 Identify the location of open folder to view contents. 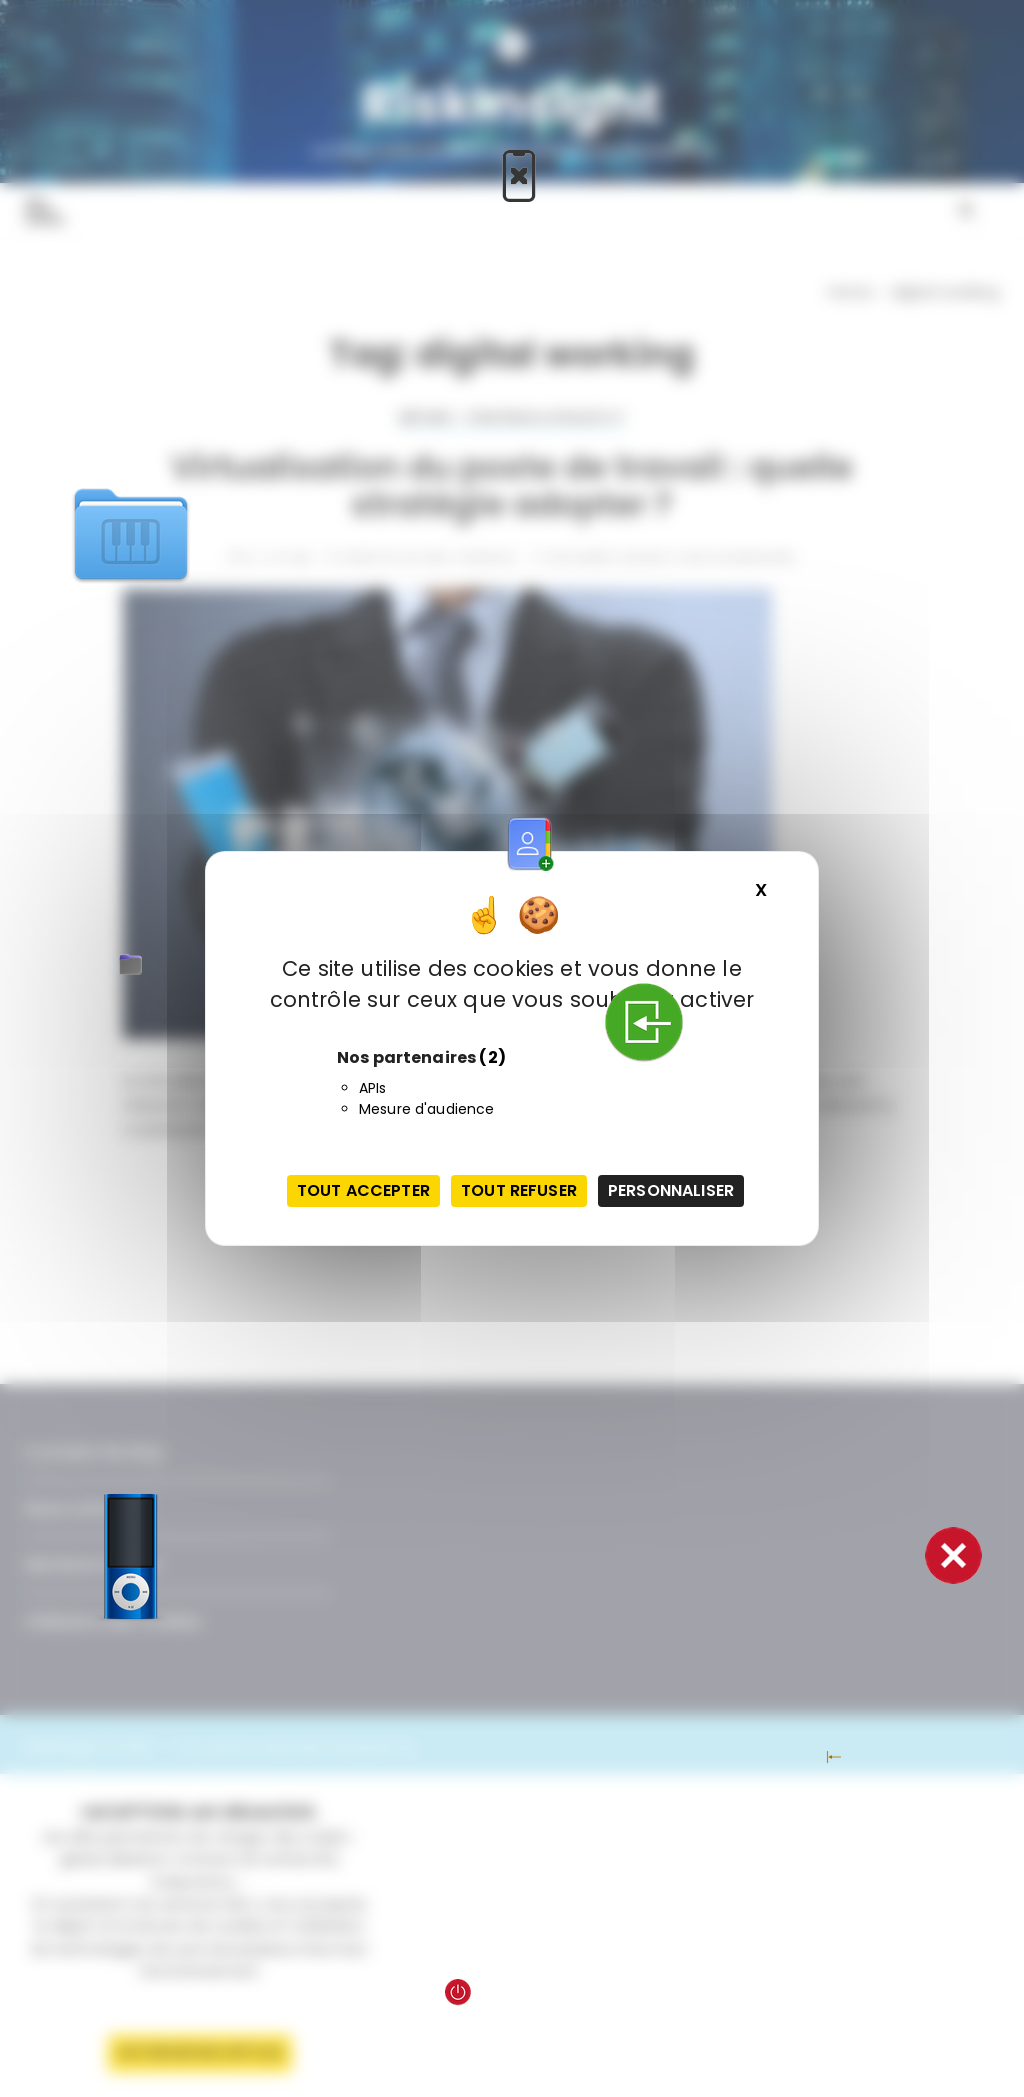
(130, 964).